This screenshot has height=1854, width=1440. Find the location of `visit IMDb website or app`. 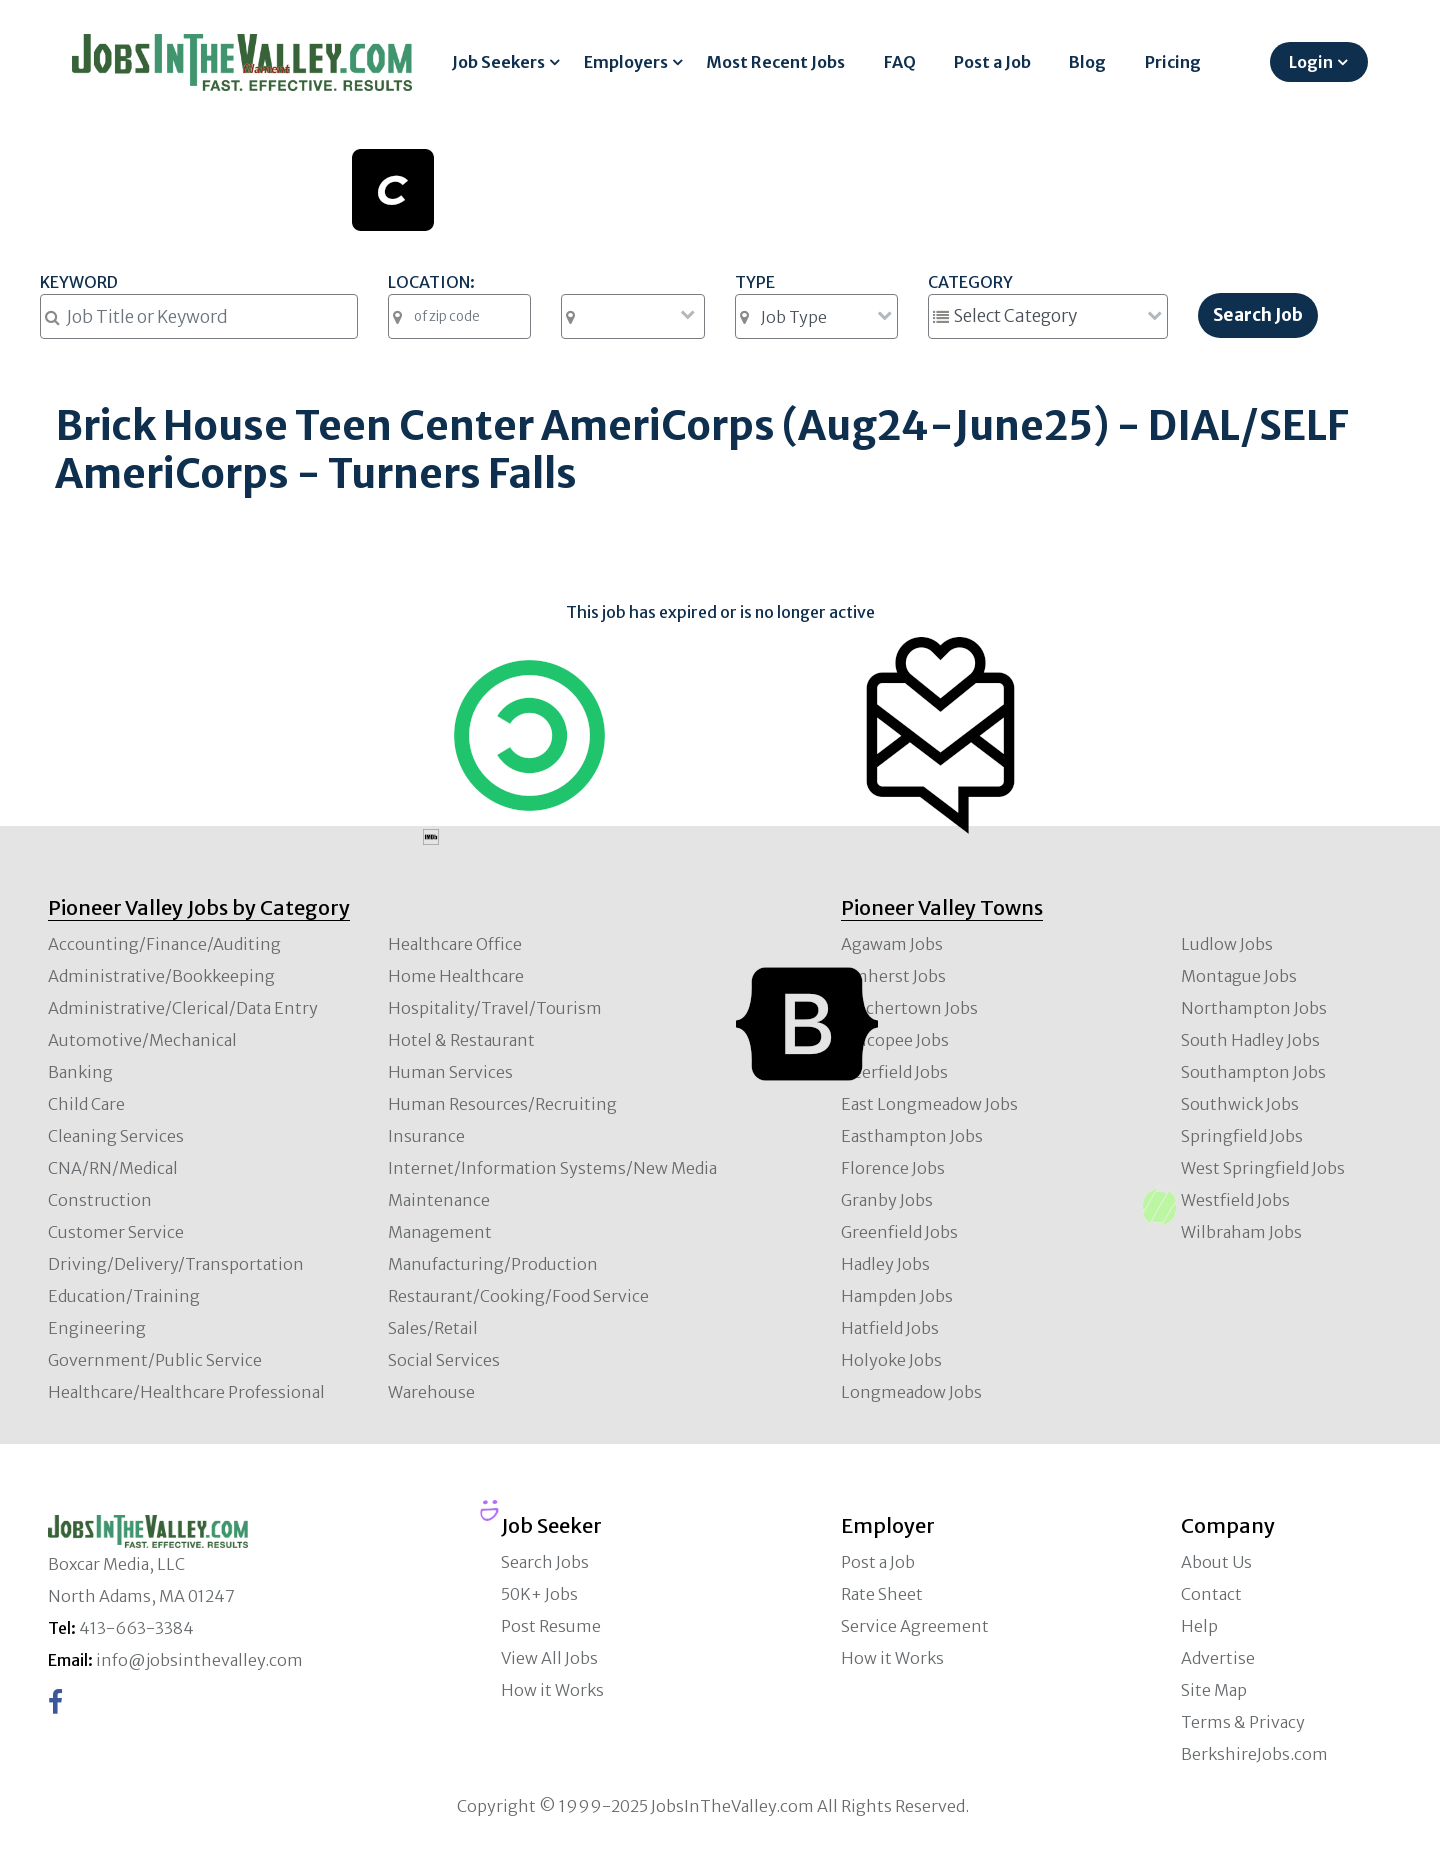

visit IMDb website or app is located at coordinates (431, 837).